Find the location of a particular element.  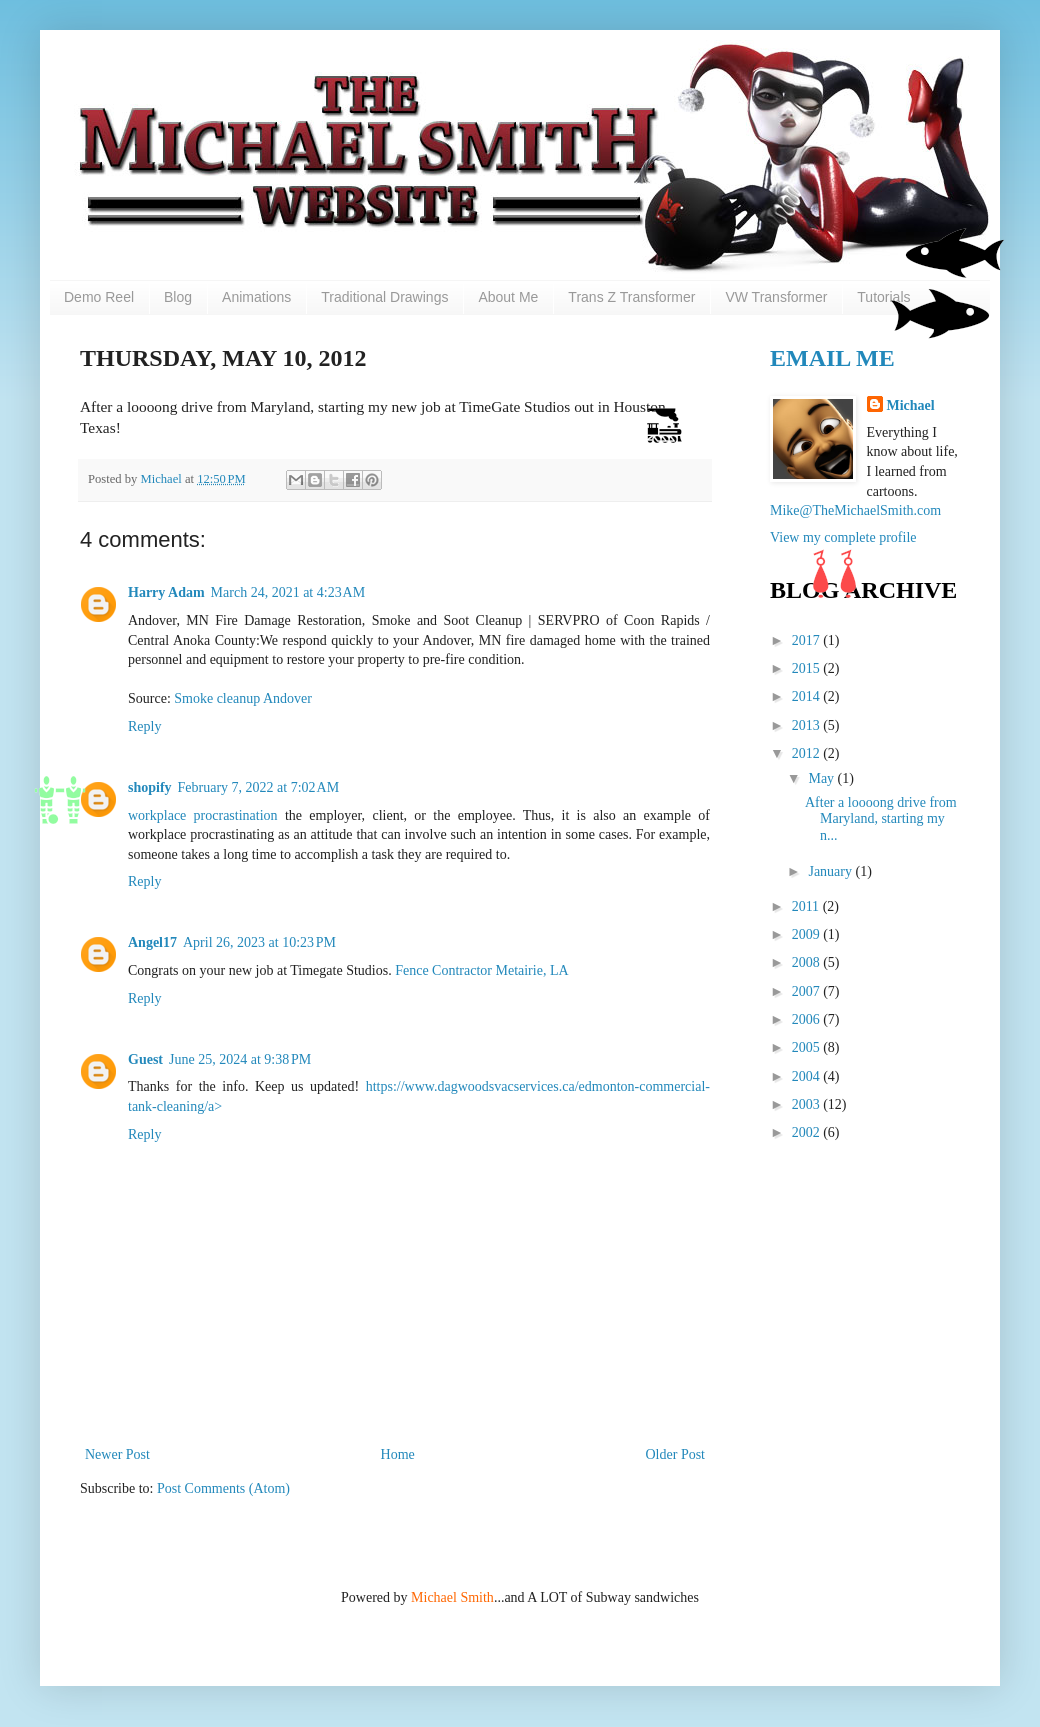

access train or railway games is located at coordinates (664, 425).